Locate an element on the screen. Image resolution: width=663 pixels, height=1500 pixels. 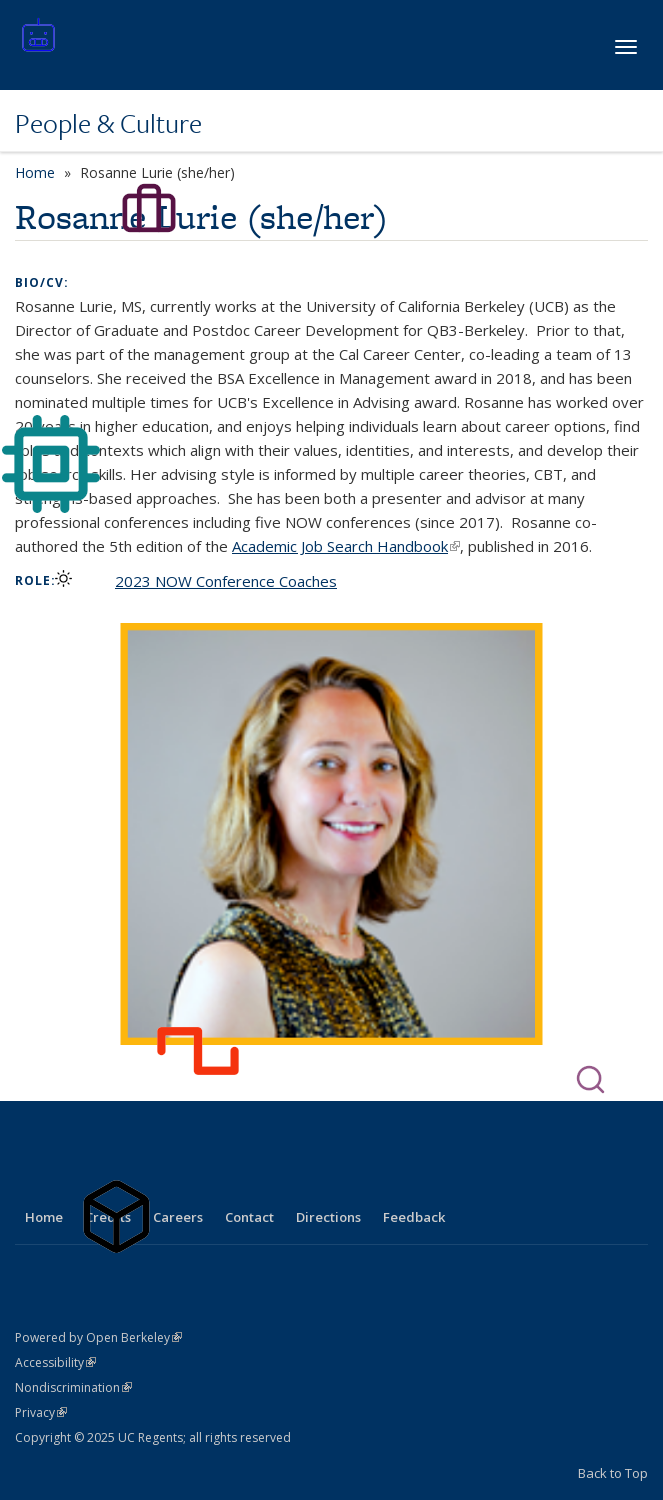
switch to light mode is located at coordinates (63, 578).